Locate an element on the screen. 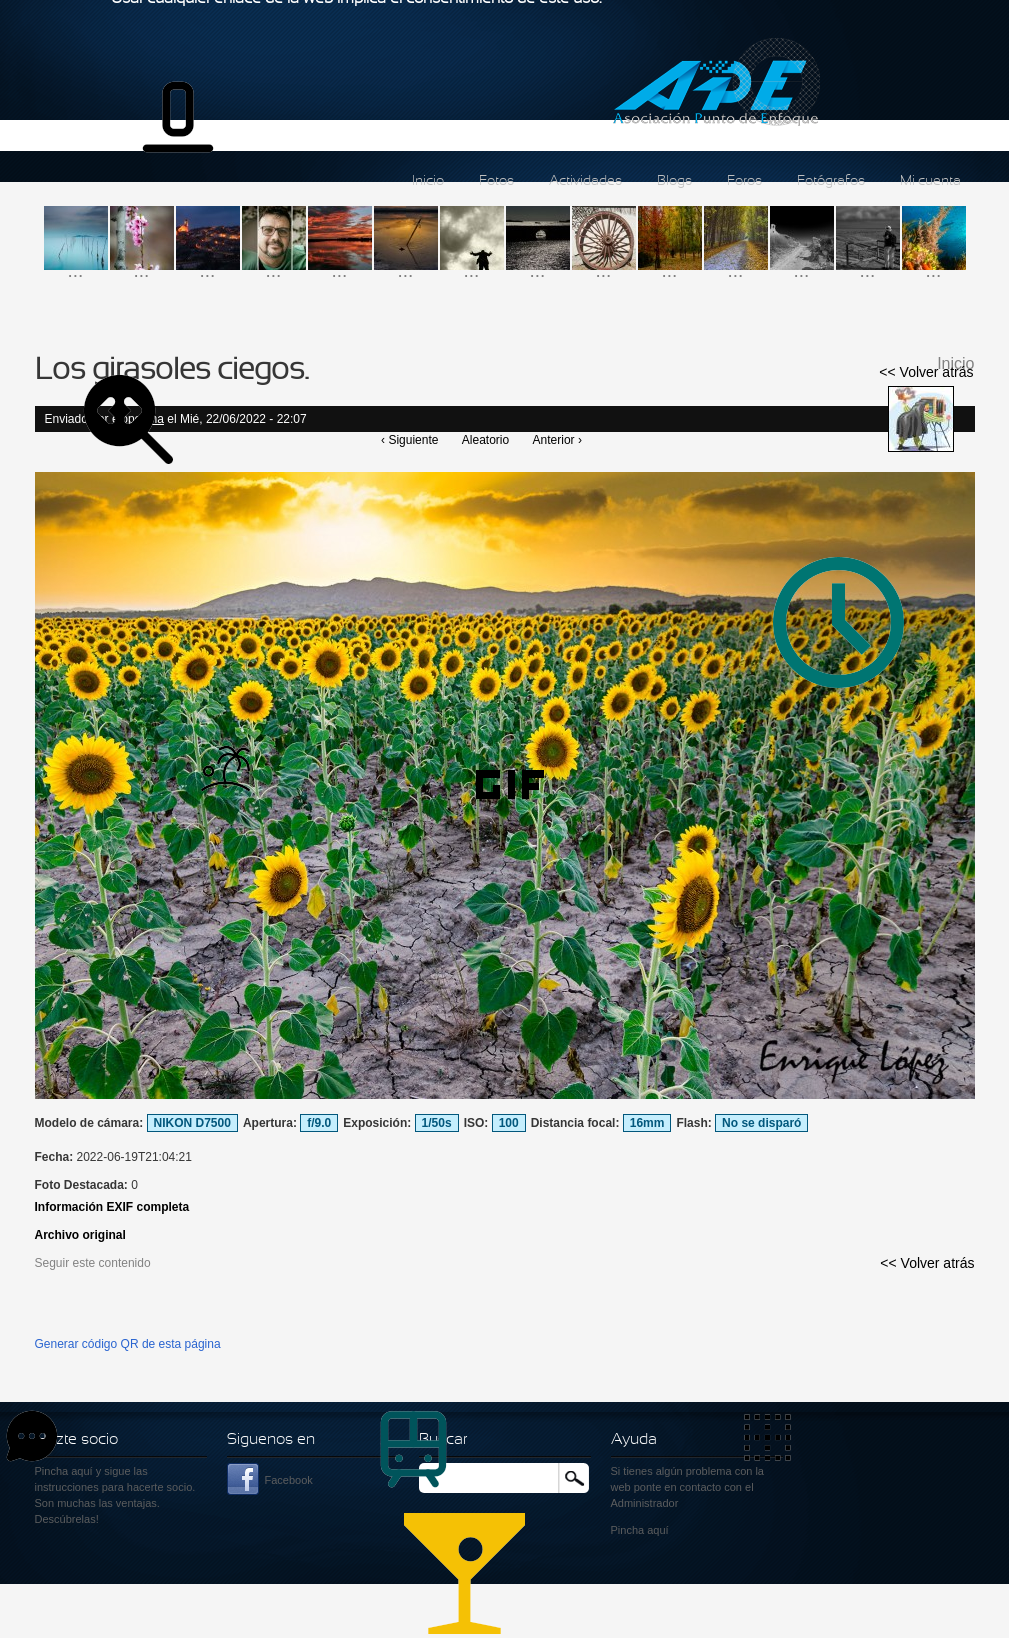 The image size is (1009, 1638). remove all borders from selected cells or elements is located at coordinates (767, 1437).